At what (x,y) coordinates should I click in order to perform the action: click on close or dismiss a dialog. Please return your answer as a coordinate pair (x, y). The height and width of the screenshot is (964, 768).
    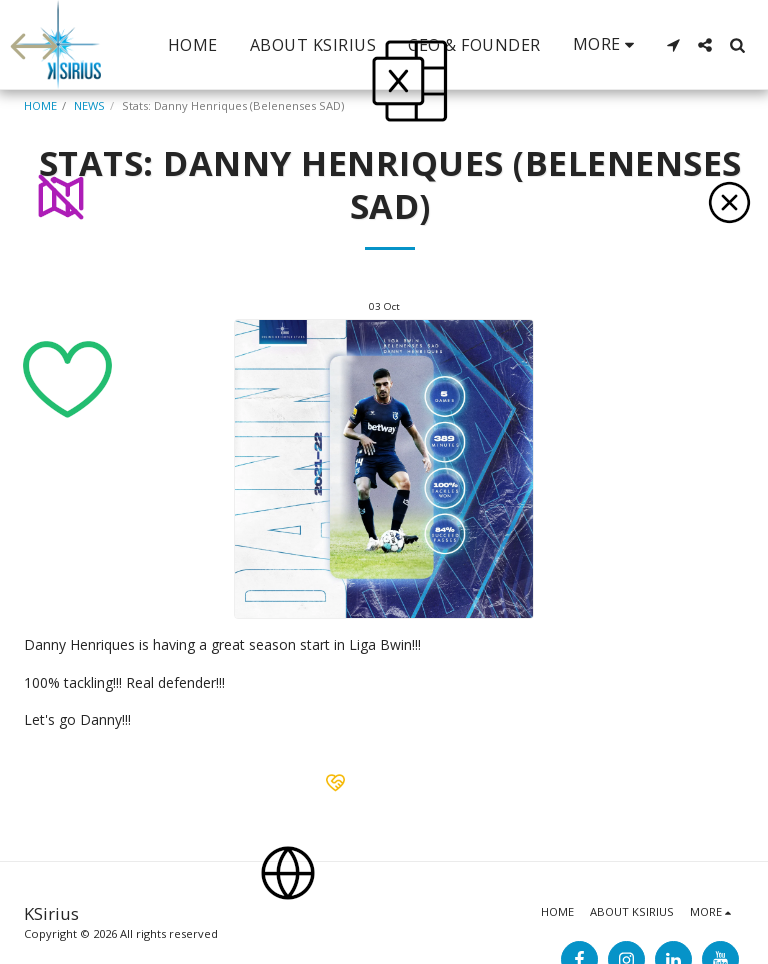
    Looking at the image, I should click on (729, 202).